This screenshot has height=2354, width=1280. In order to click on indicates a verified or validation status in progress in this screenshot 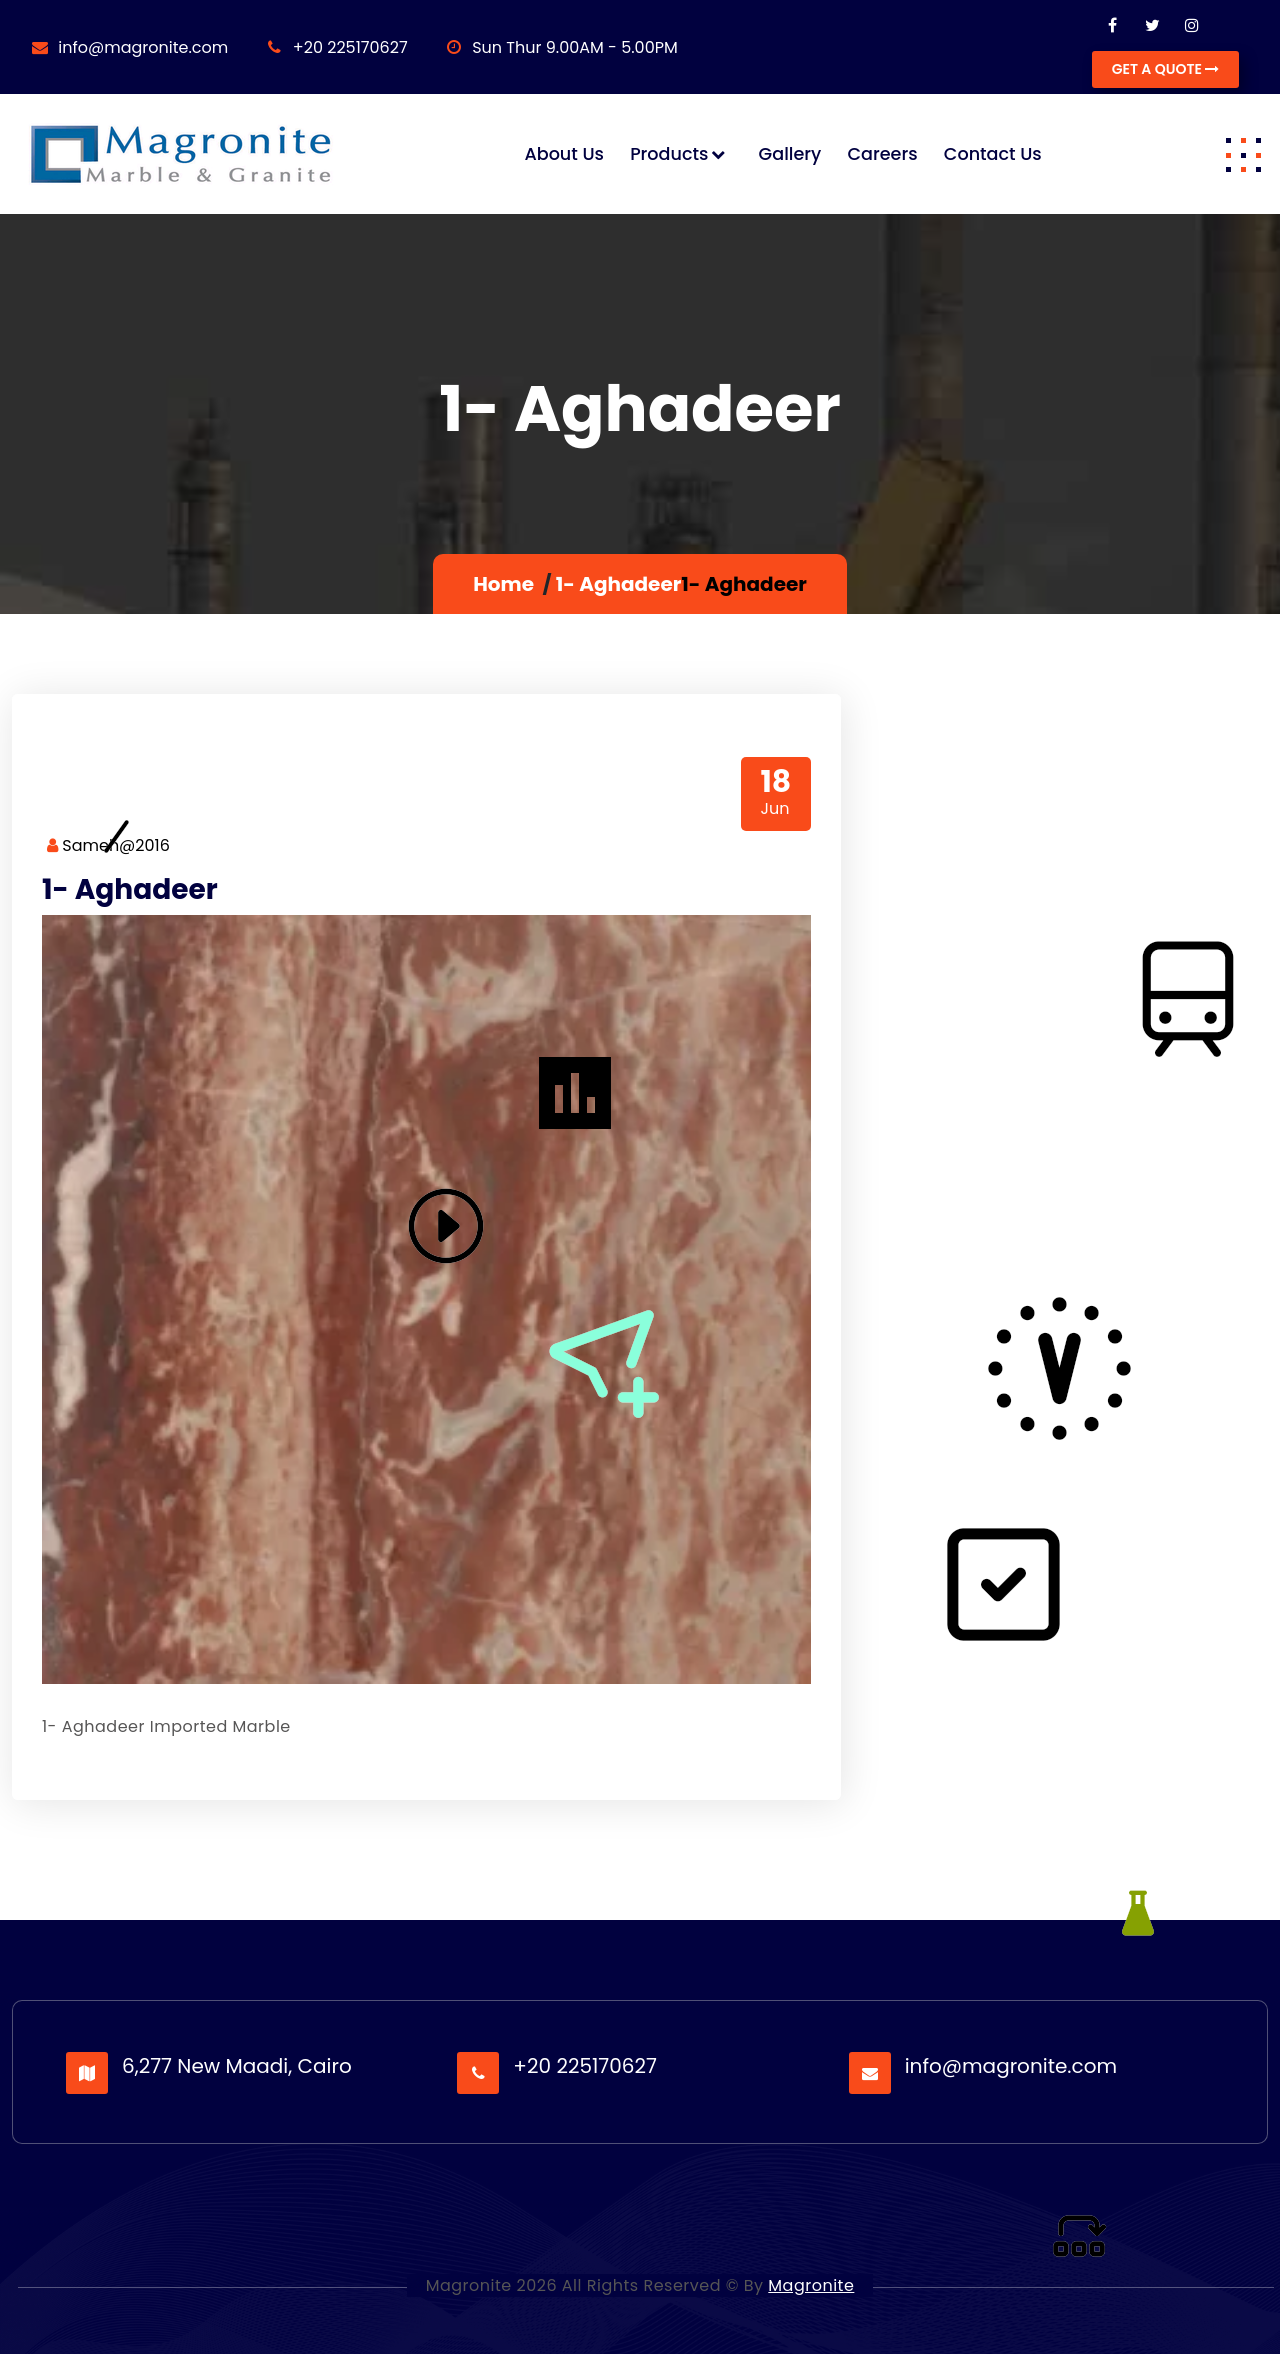, I will do `click(1059, 1368)`.